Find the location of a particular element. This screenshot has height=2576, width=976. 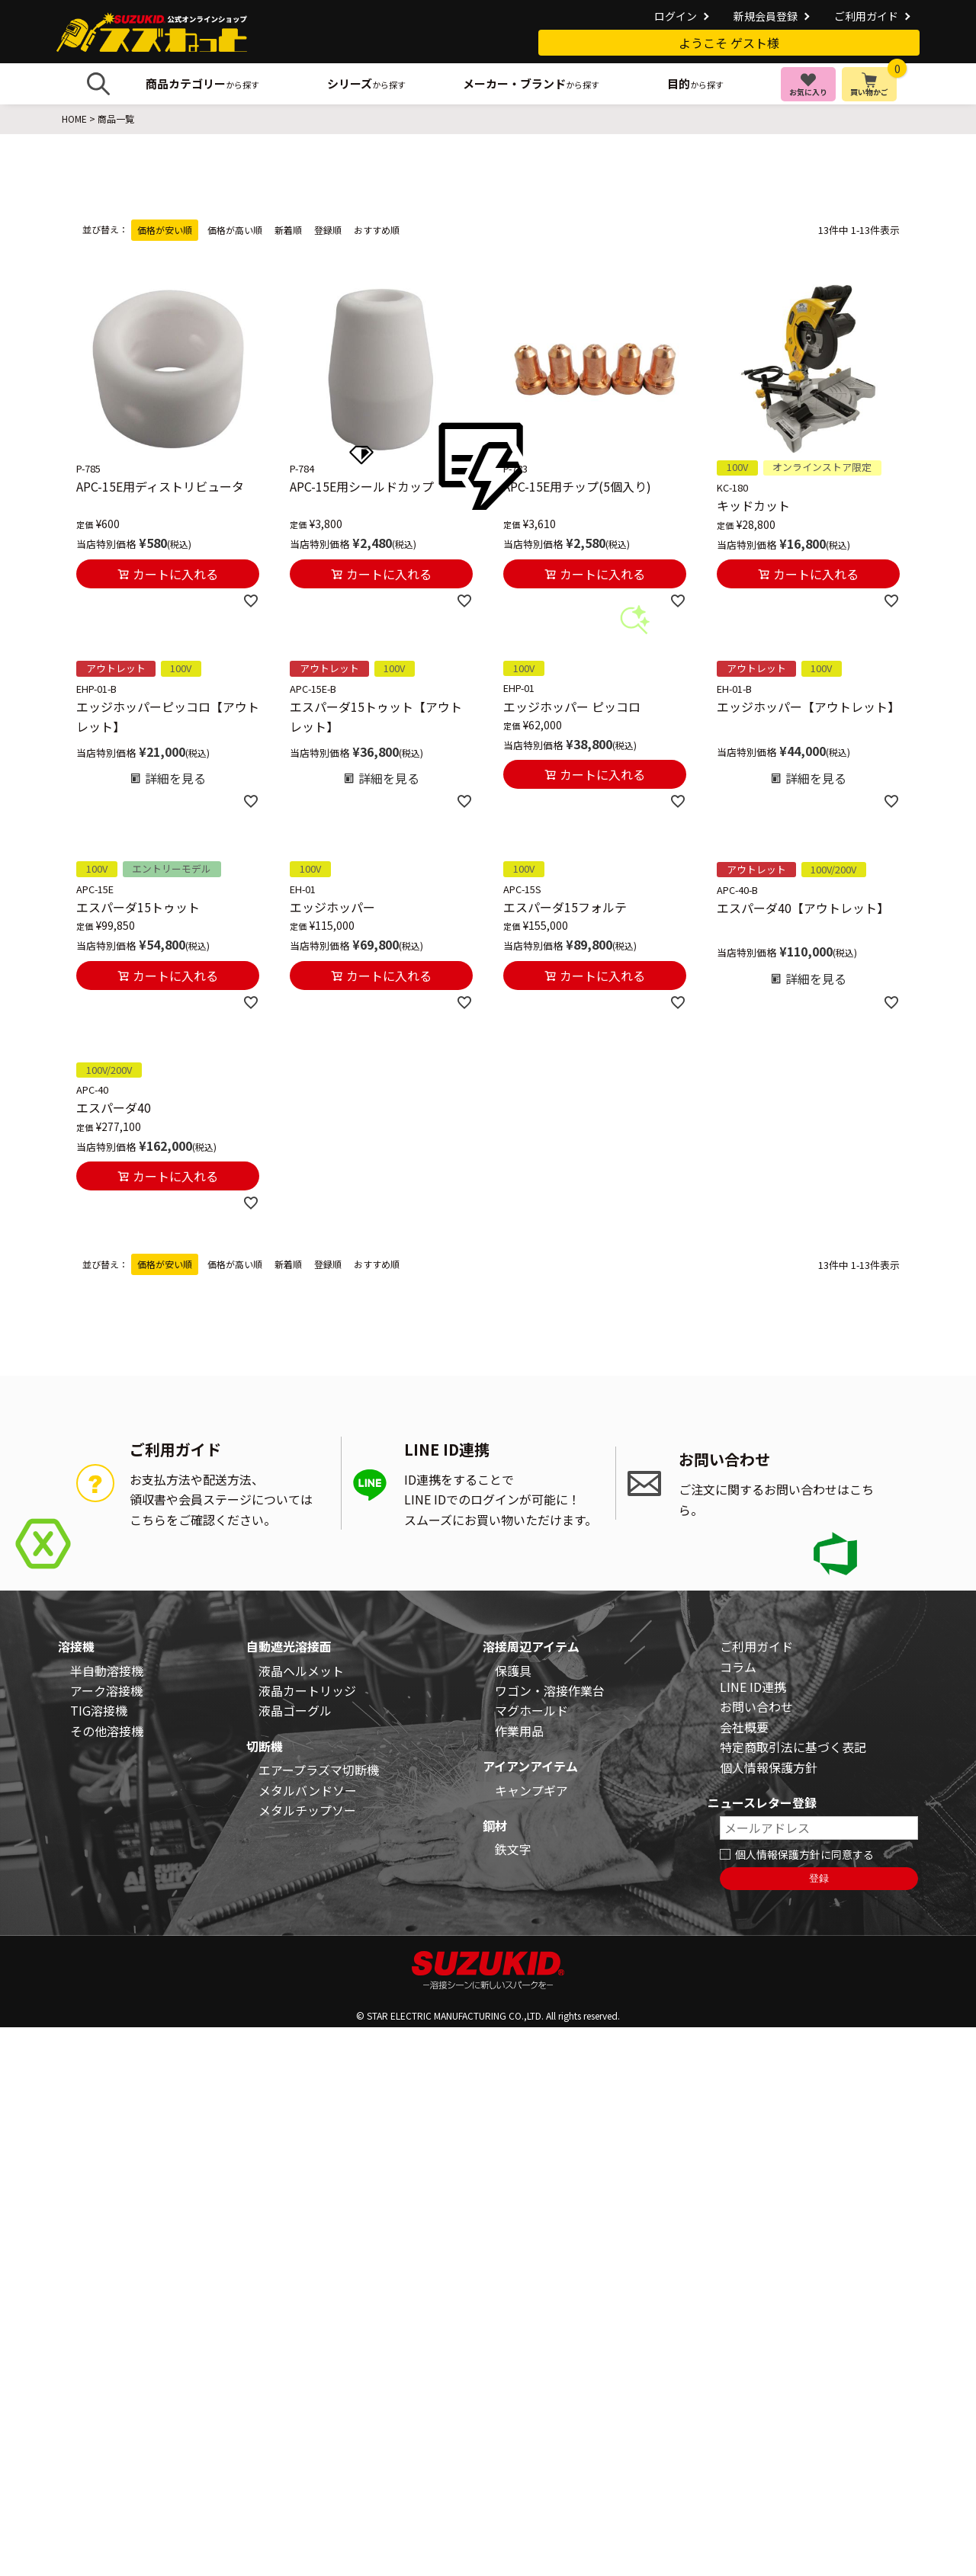

ruby programming language file type indicator is located at coordinates (361, 454).